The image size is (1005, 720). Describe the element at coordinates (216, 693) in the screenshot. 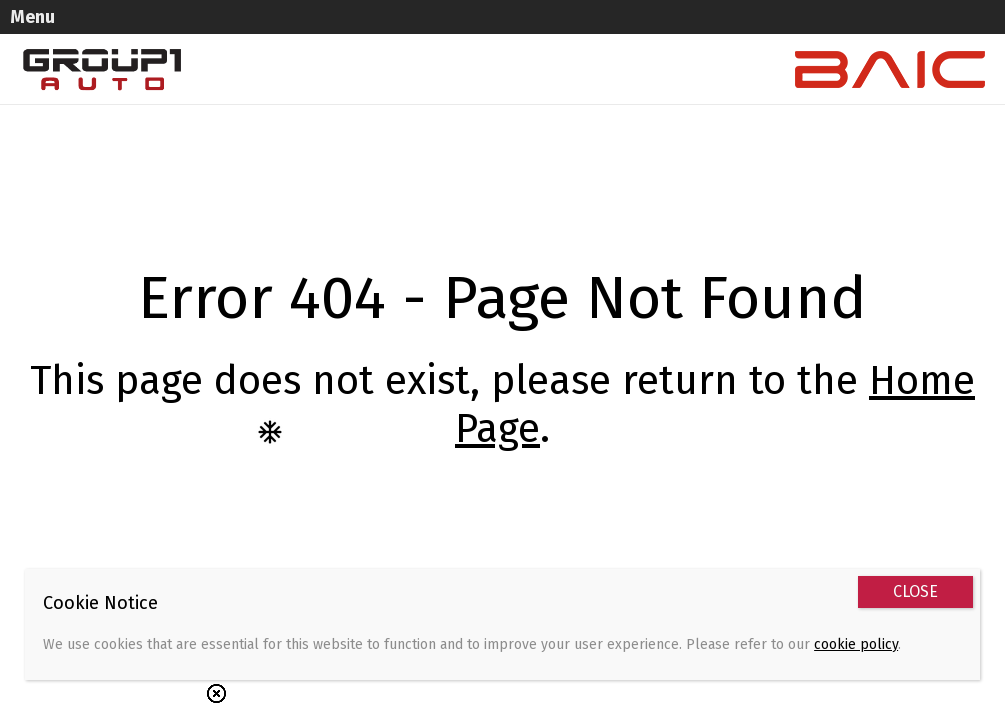

I see `close or dismiss a dialog` at that location.